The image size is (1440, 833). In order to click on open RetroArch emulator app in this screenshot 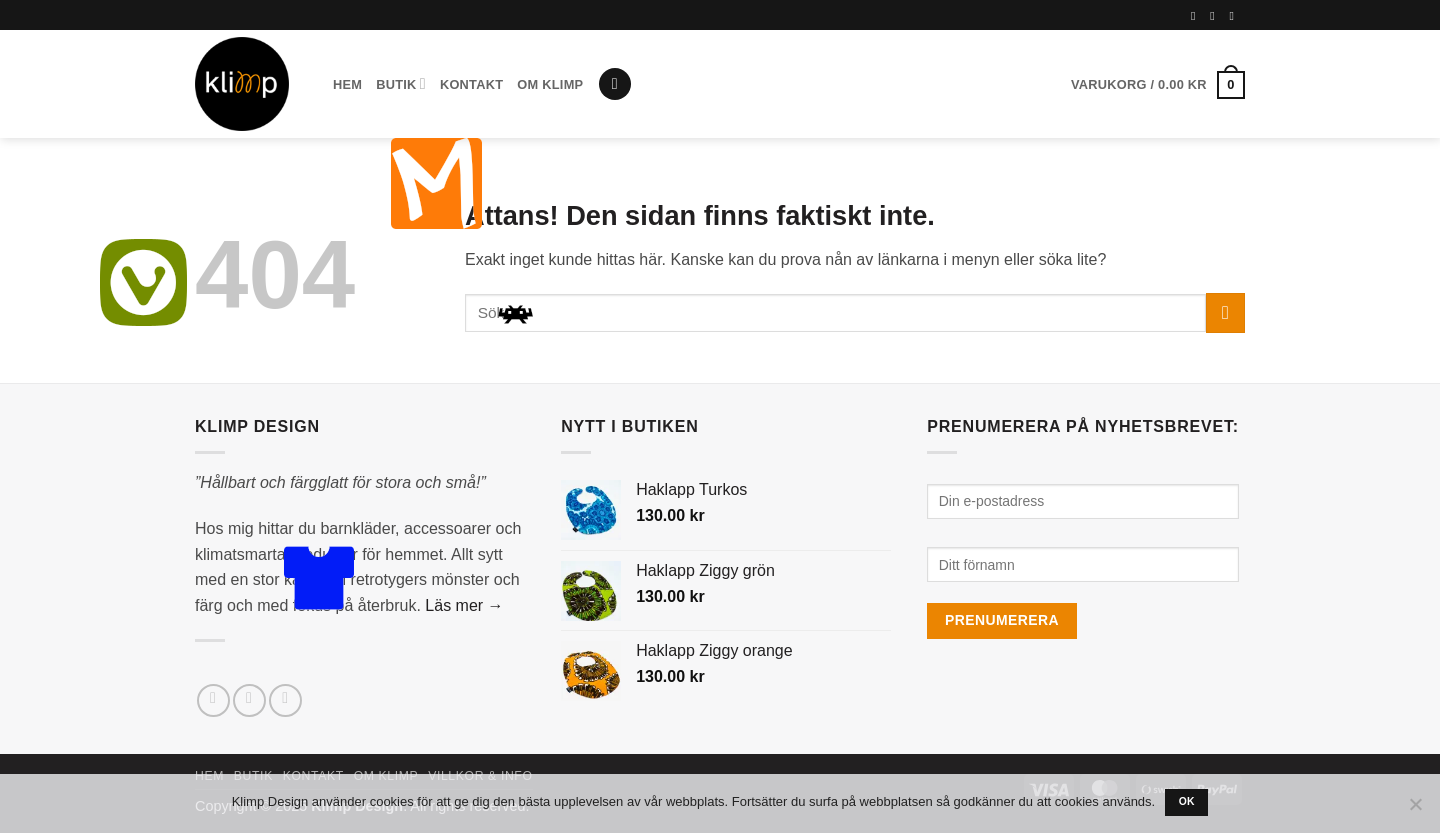, I will do `click(515, 314)`.